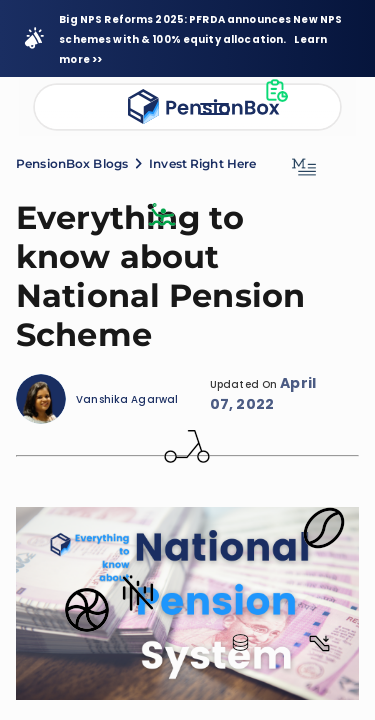 Image resolution: width=375 pixels, height=720 pixels. Describe the element at coordinates (240, 642) in the screenshot. I see `access database or data storage` at that location.